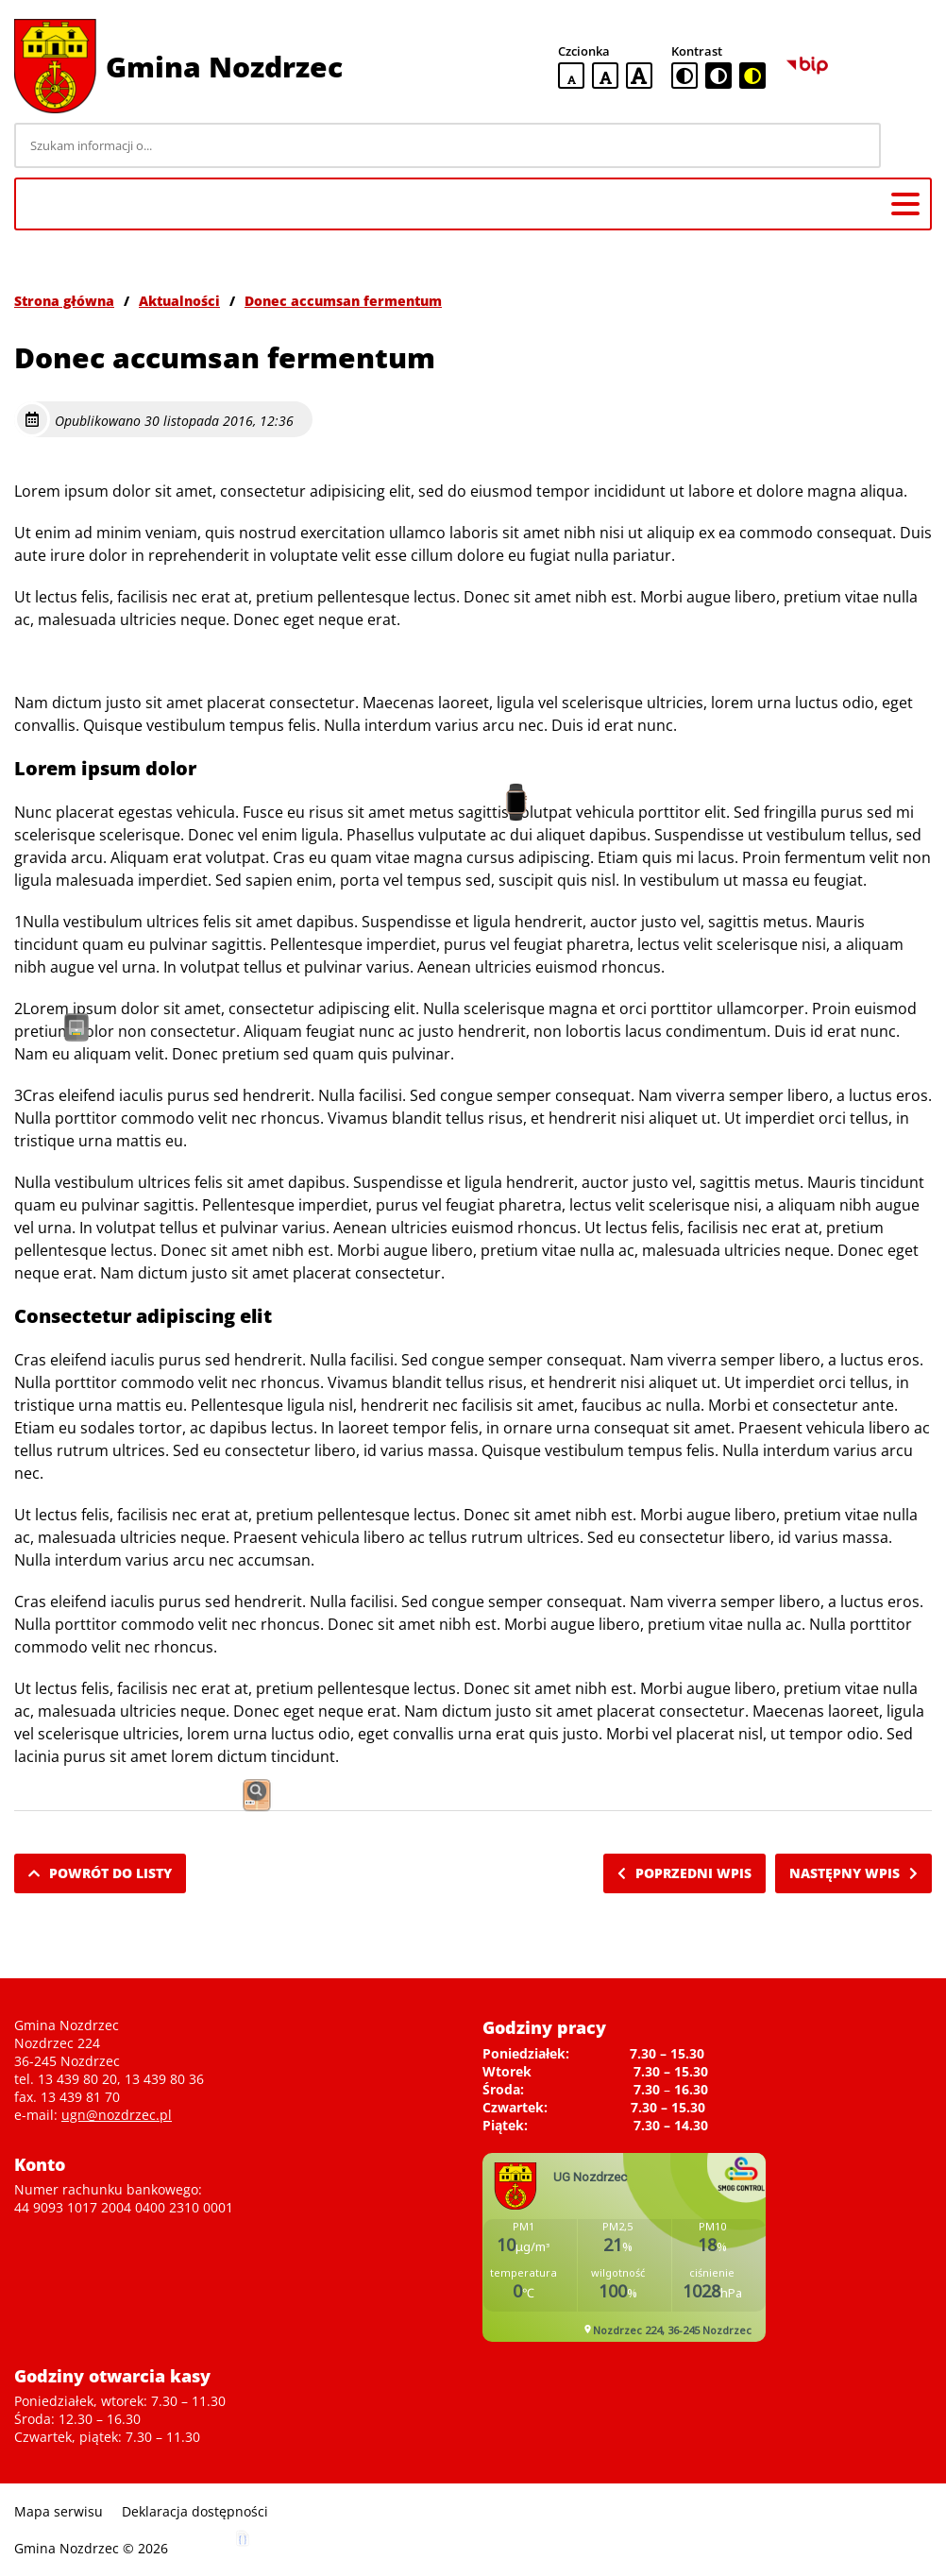 The height and width of the screenshot is (2576, 946). I want to click on gameboy rom file type indicator, so click(76, 1027).